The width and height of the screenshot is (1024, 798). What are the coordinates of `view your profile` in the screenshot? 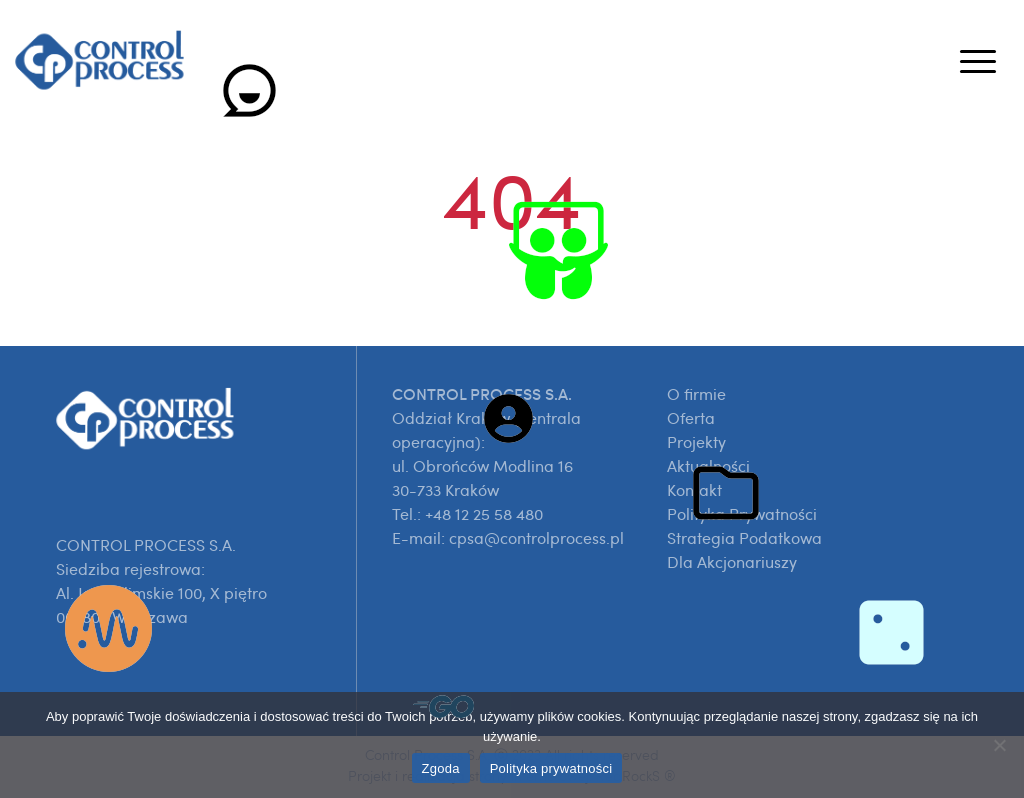 It's located at (508, 418).